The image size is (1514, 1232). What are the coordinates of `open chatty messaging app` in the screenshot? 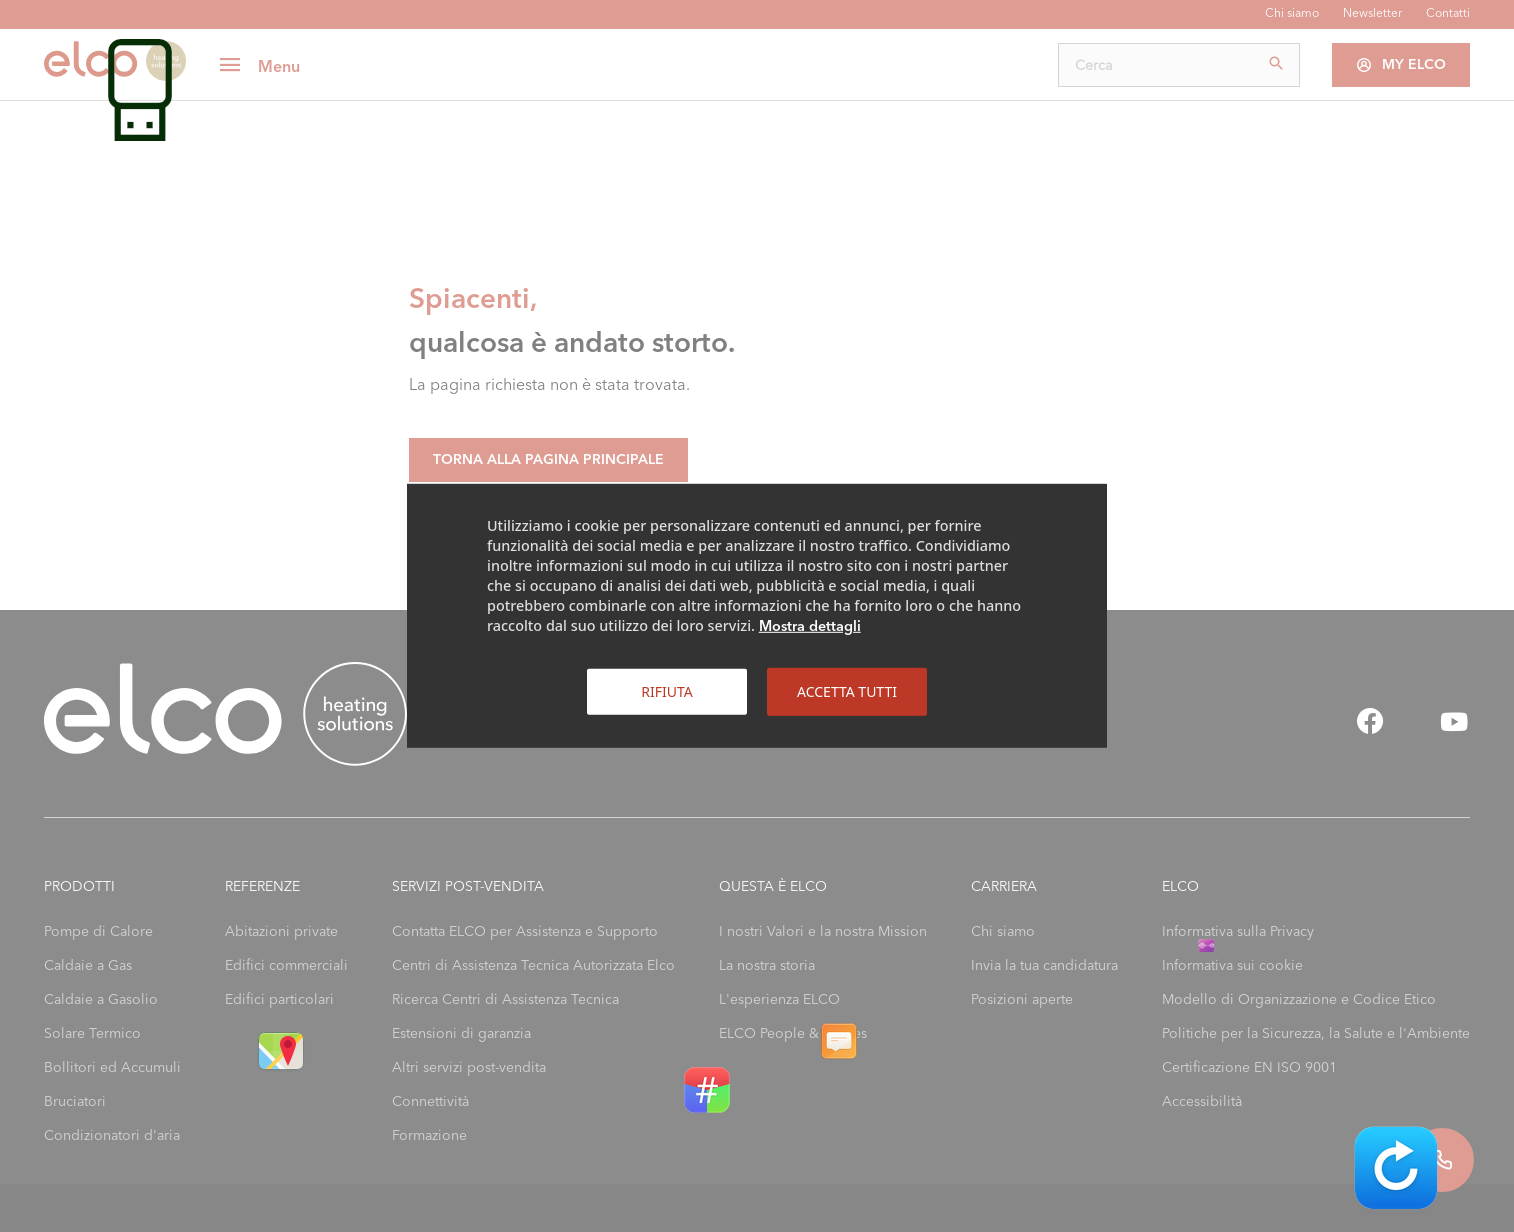 It's located at (839, 1041).